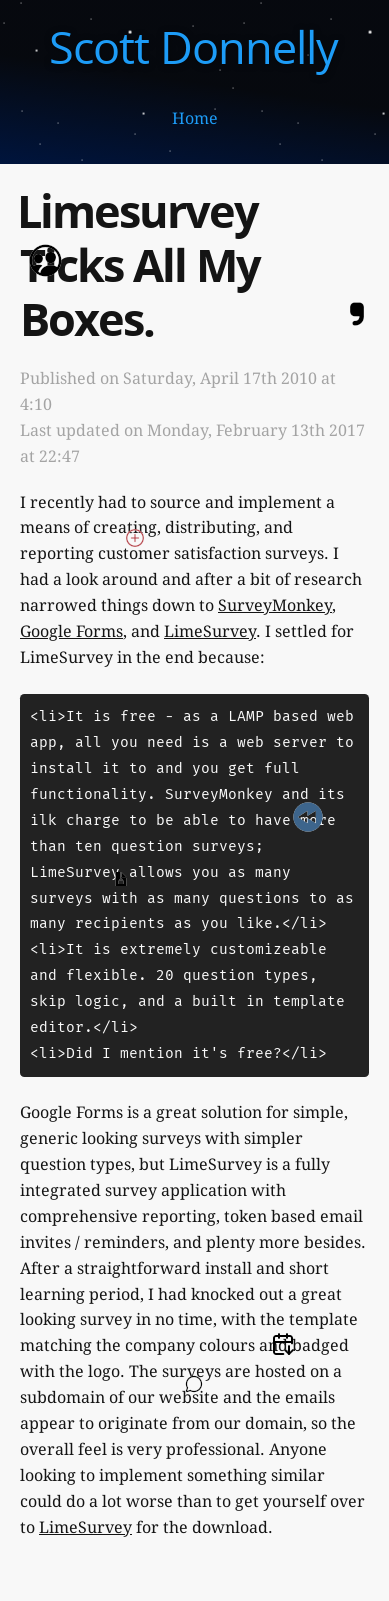  Describe the element at coordinates (194, 1384) in the screenshot. I see `open chat or messaging` at that location.